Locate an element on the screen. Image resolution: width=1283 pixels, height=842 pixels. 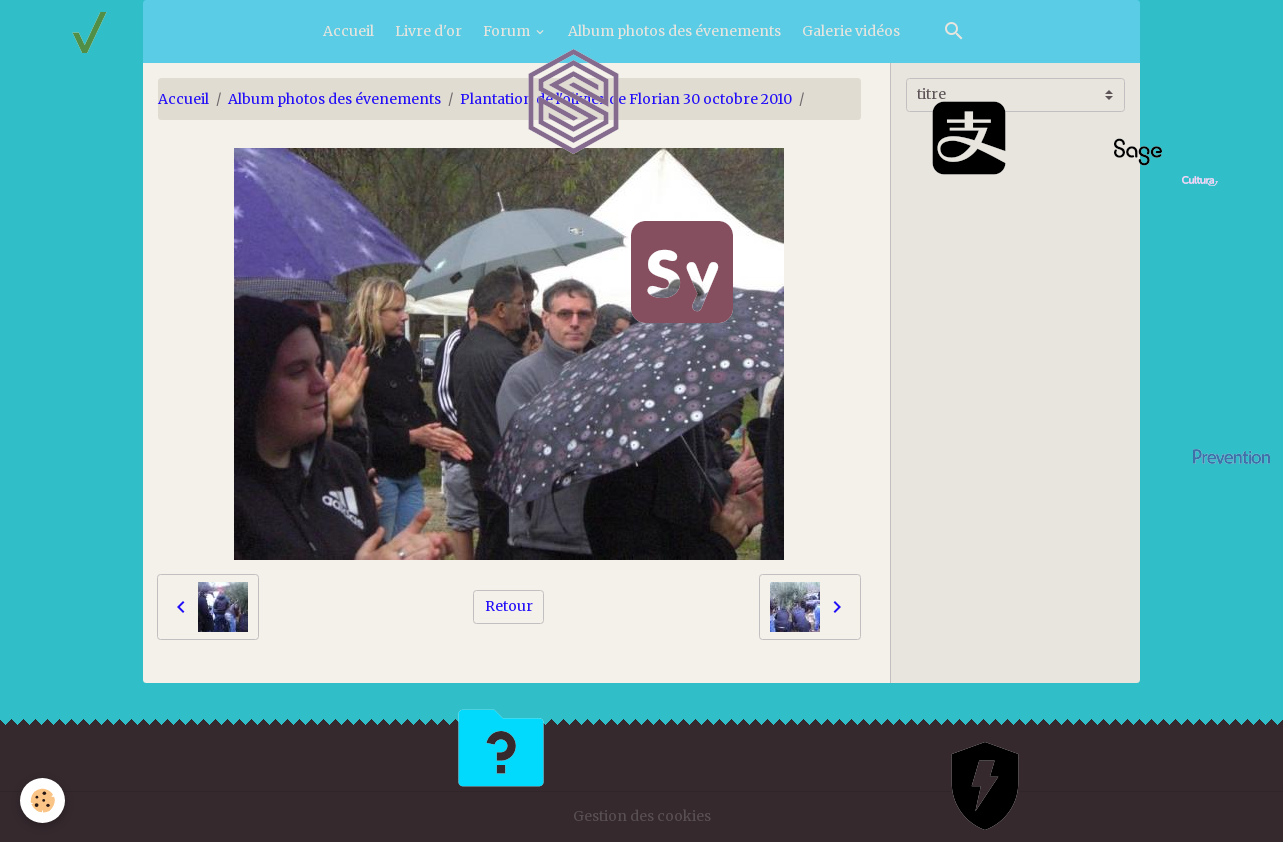
open symbolab math solver app is located at coordinates (682, 272).